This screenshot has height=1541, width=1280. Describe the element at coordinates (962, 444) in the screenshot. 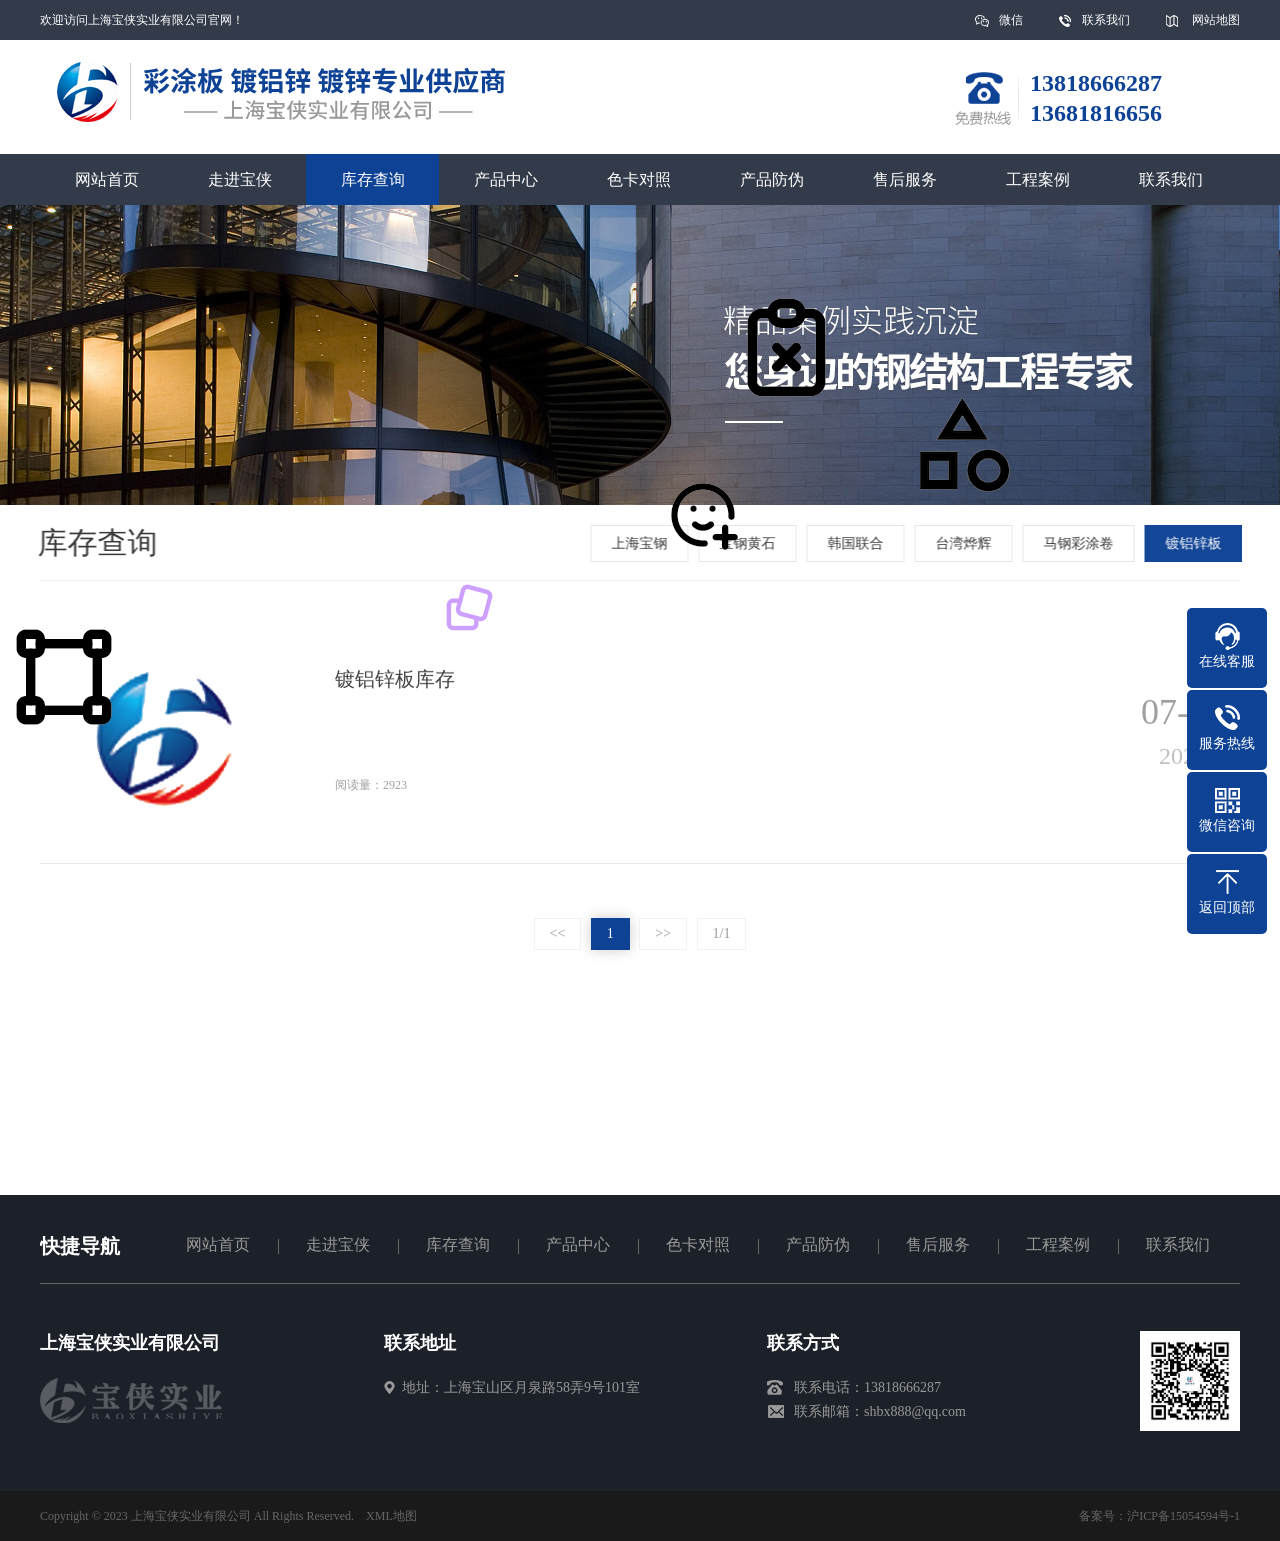

I see `browse or filter by category` at that location.